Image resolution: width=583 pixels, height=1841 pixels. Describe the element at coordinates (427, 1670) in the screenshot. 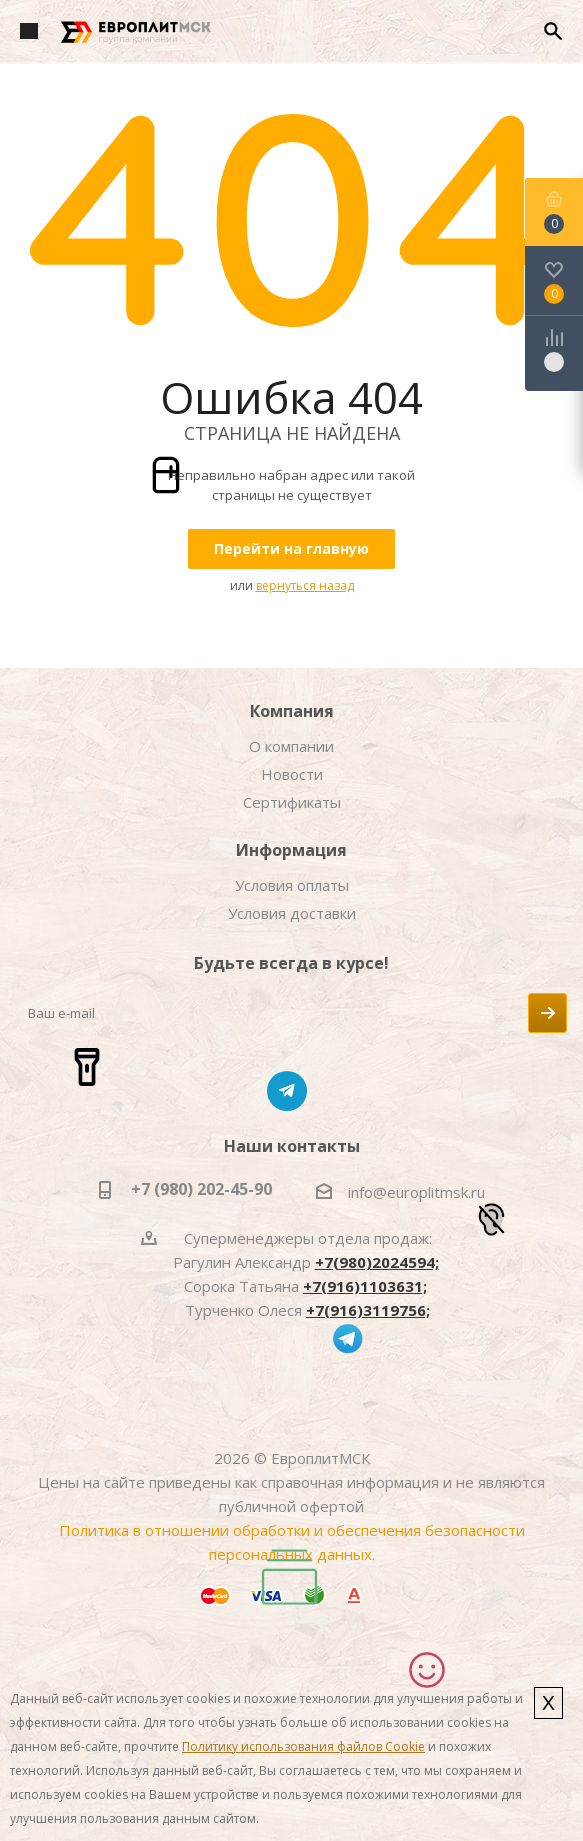

I see `add an emoji or reaction` at that location.